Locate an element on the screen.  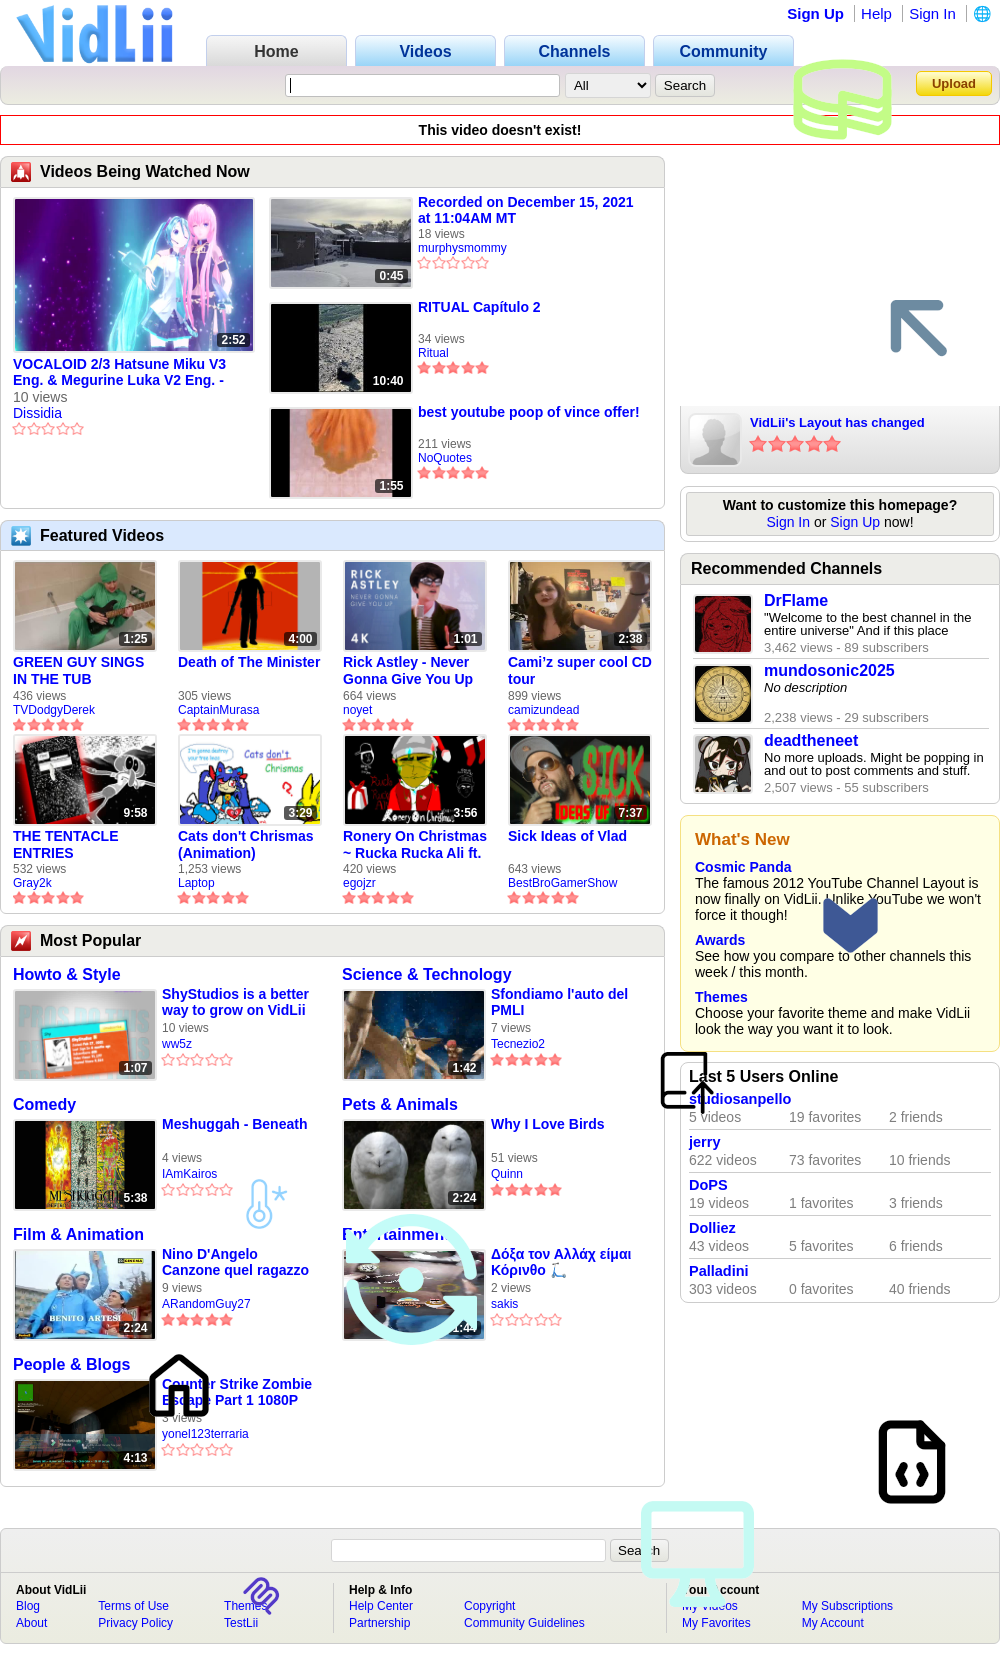
push changes to a repository is located at coordinates (684, 1083).